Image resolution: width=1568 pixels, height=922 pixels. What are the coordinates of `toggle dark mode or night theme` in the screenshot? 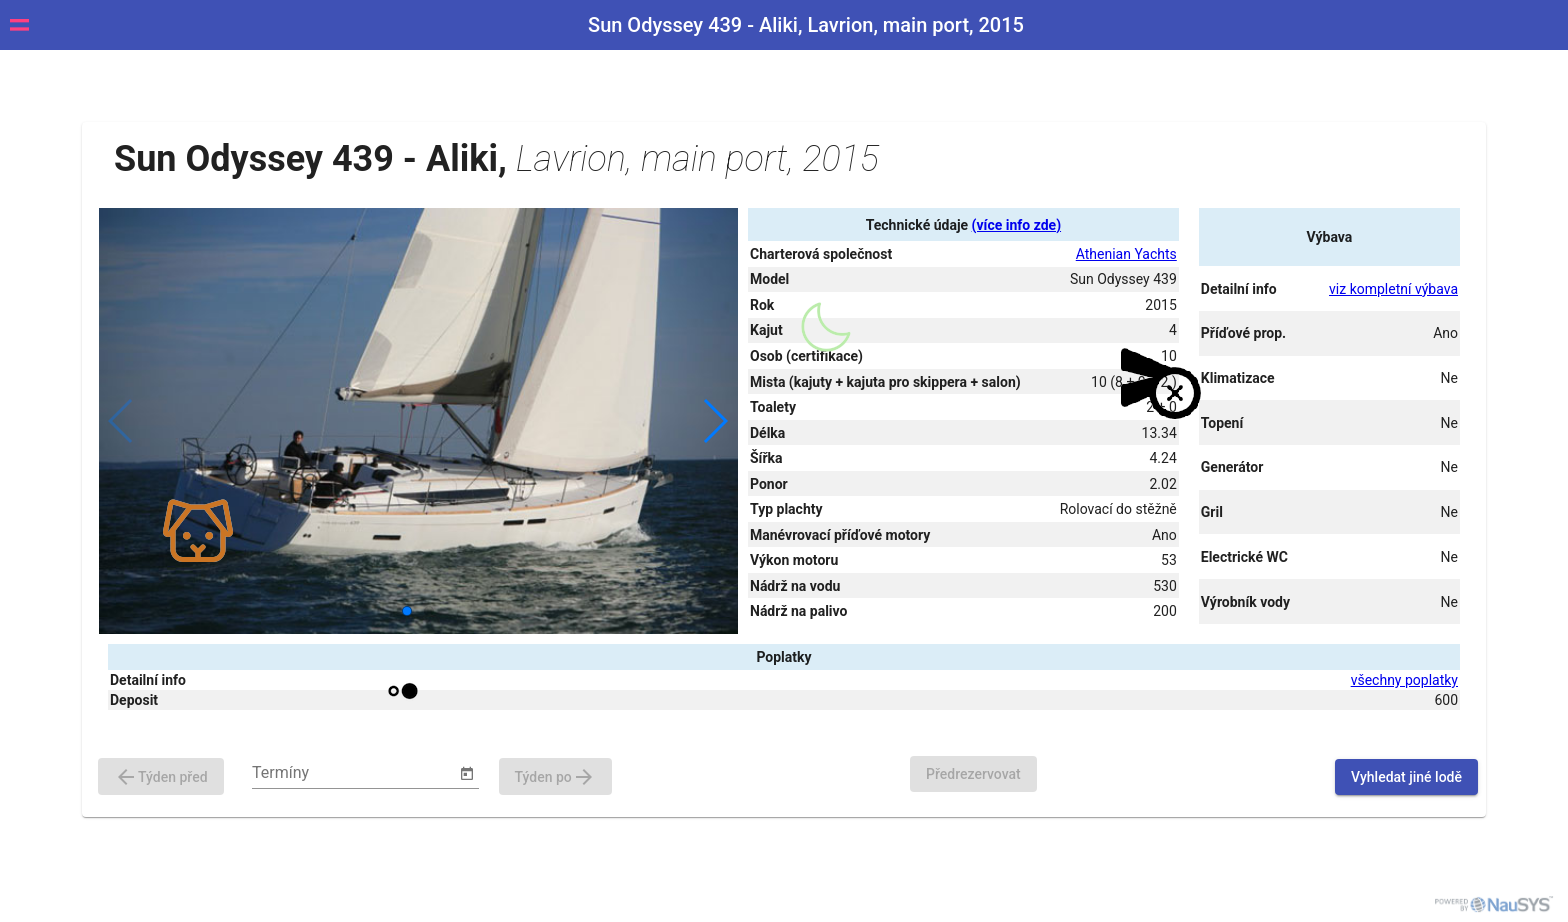 It's located at (824, 328).